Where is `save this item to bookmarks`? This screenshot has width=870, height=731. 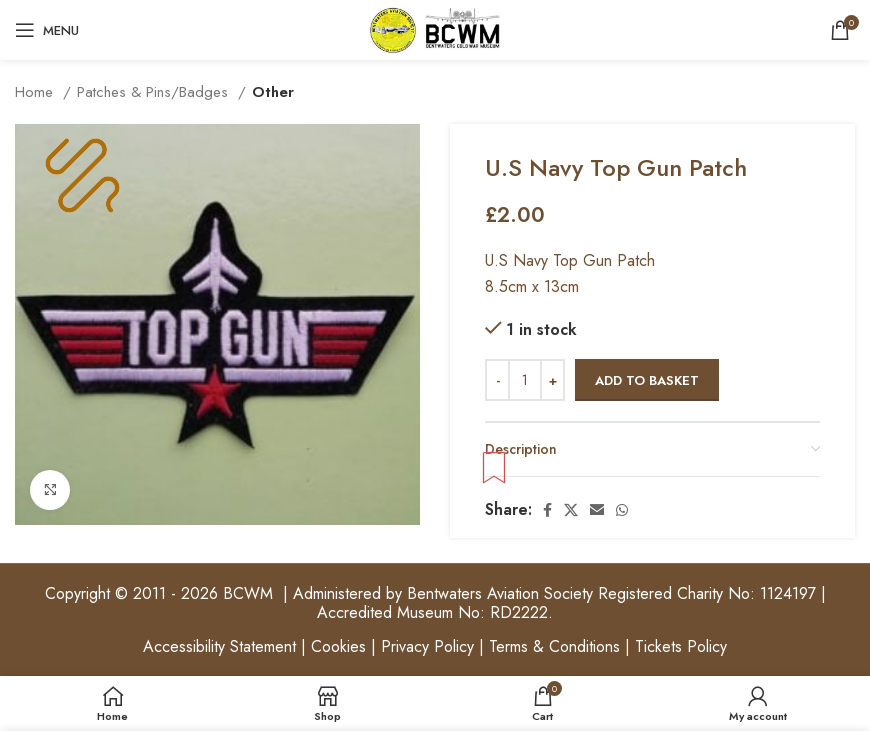 save this item to bookmarks is located at coordinates (494, 467).